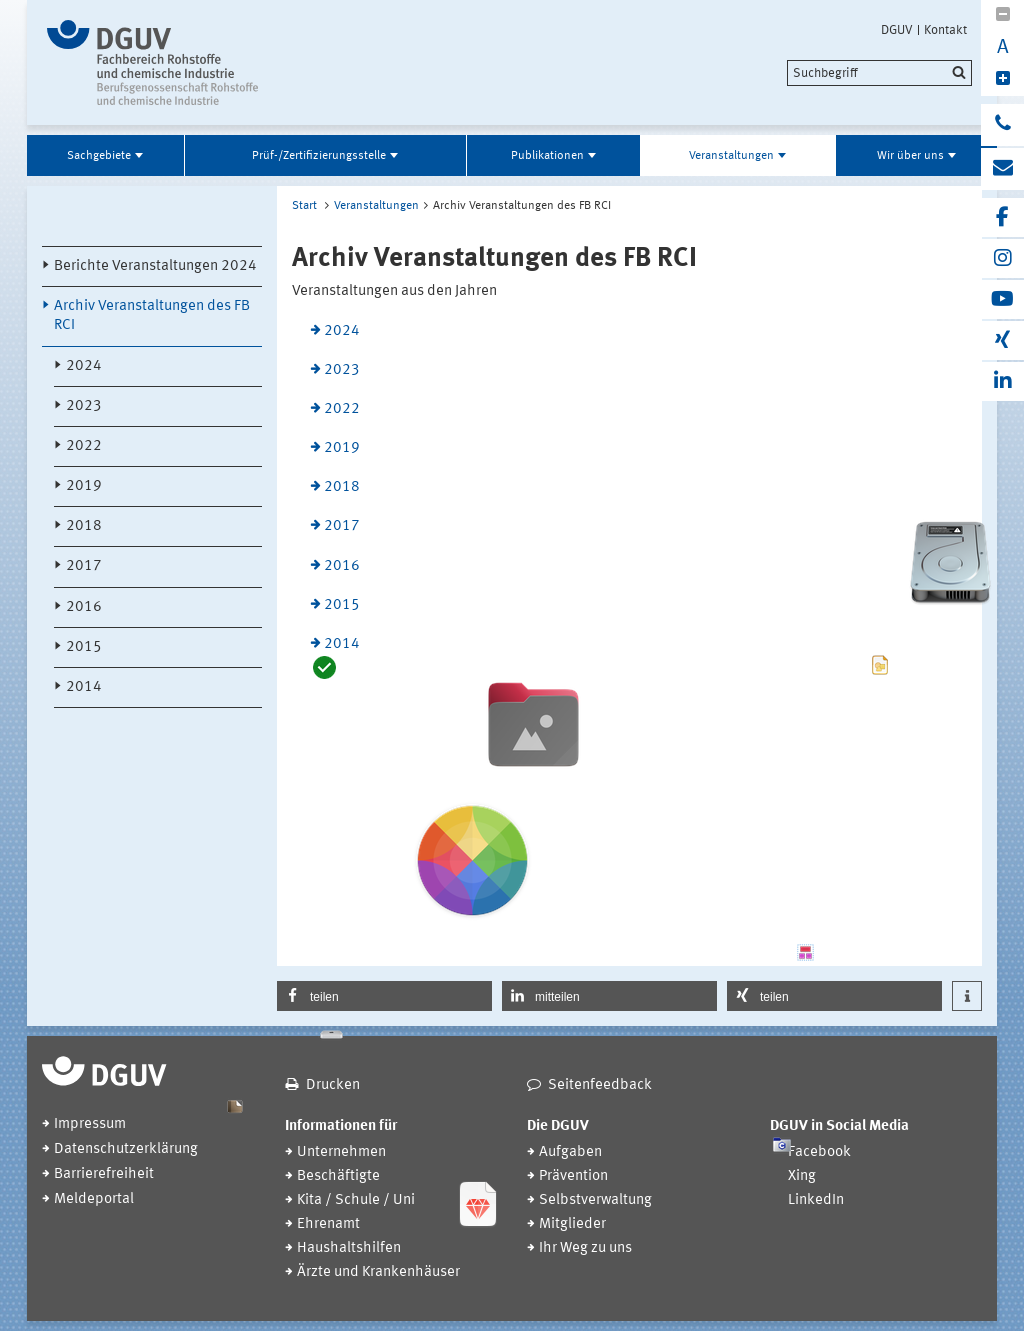 The image size is (1024, 1331). What do you see at coordinates (478, 1204) in the screenshot?
I see `a ruby programming language source file` at bounding box center [478, 1204].